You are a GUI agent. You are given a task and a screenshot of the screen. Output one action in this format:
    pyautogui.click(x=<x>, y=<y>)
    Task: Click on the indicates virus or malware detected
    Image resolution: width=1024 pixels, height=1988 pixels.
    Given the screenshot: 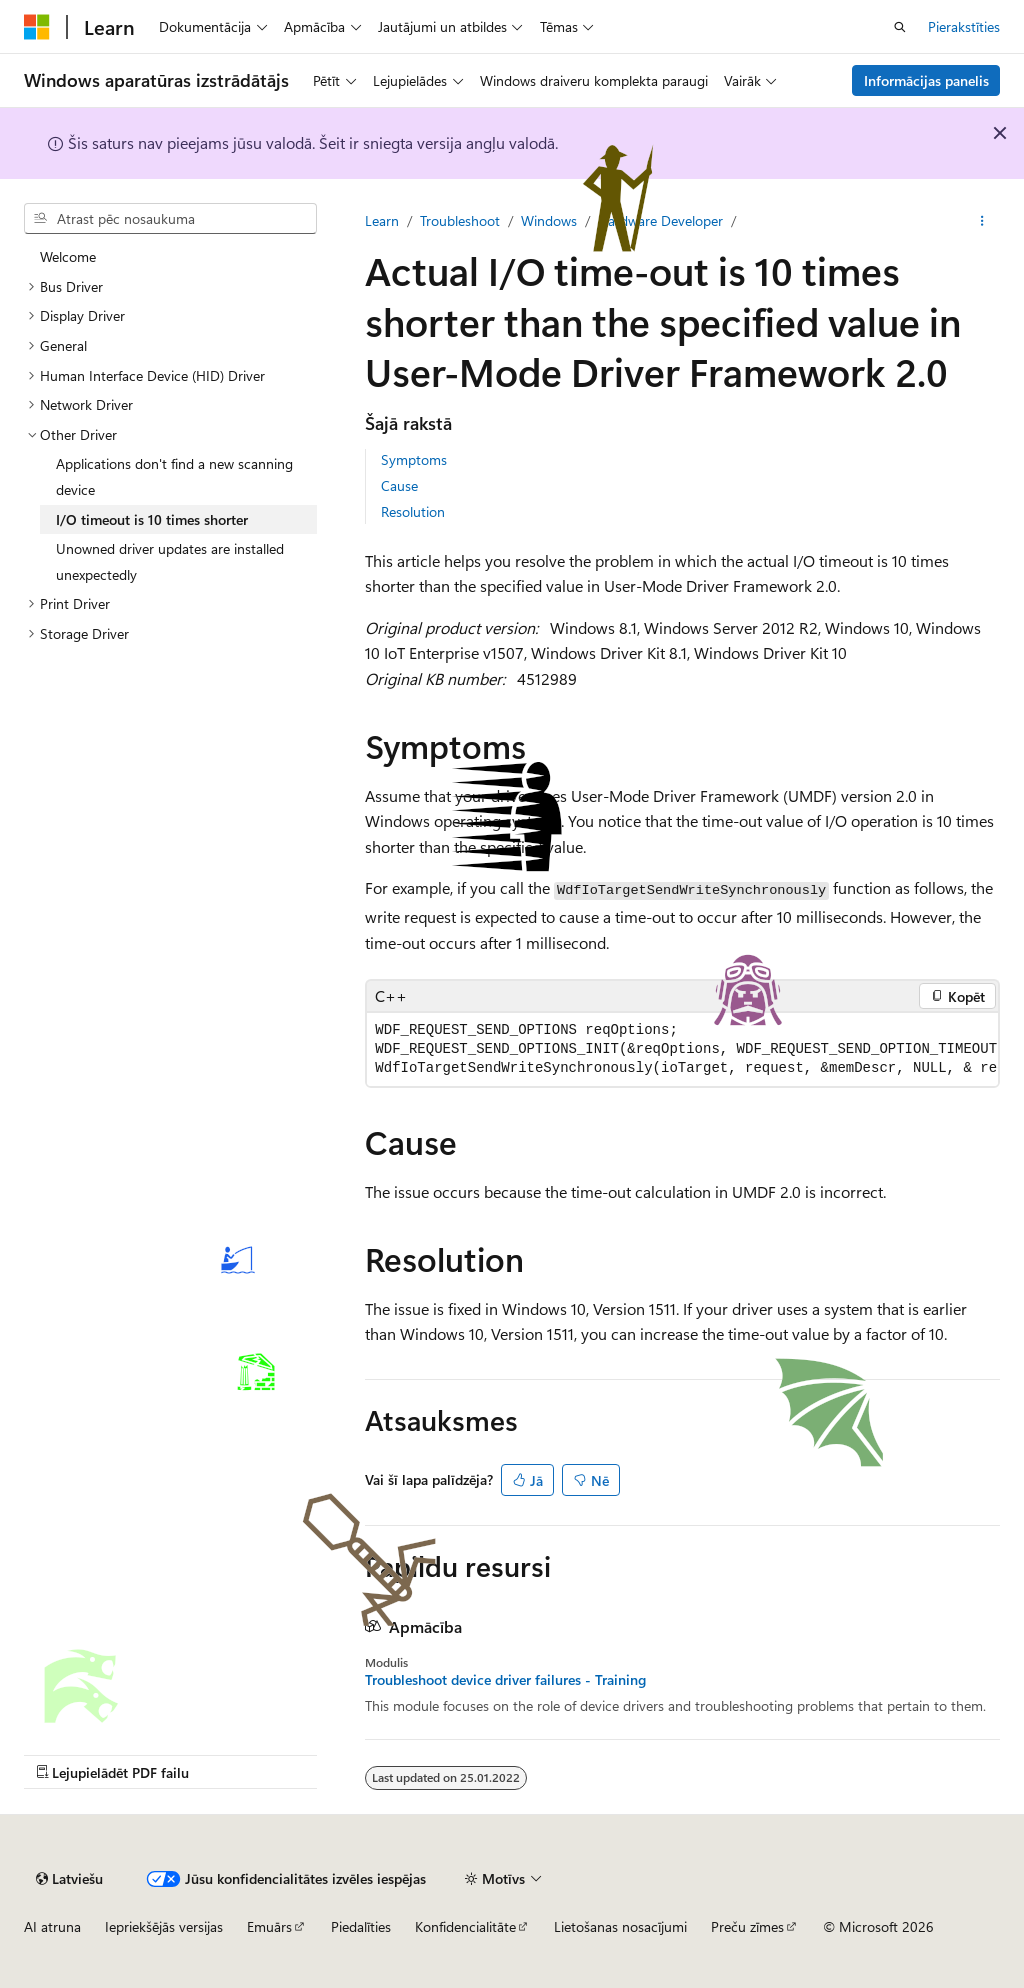 What is the action you would take?
    pyautogui.click(x=368, y=1559)
    